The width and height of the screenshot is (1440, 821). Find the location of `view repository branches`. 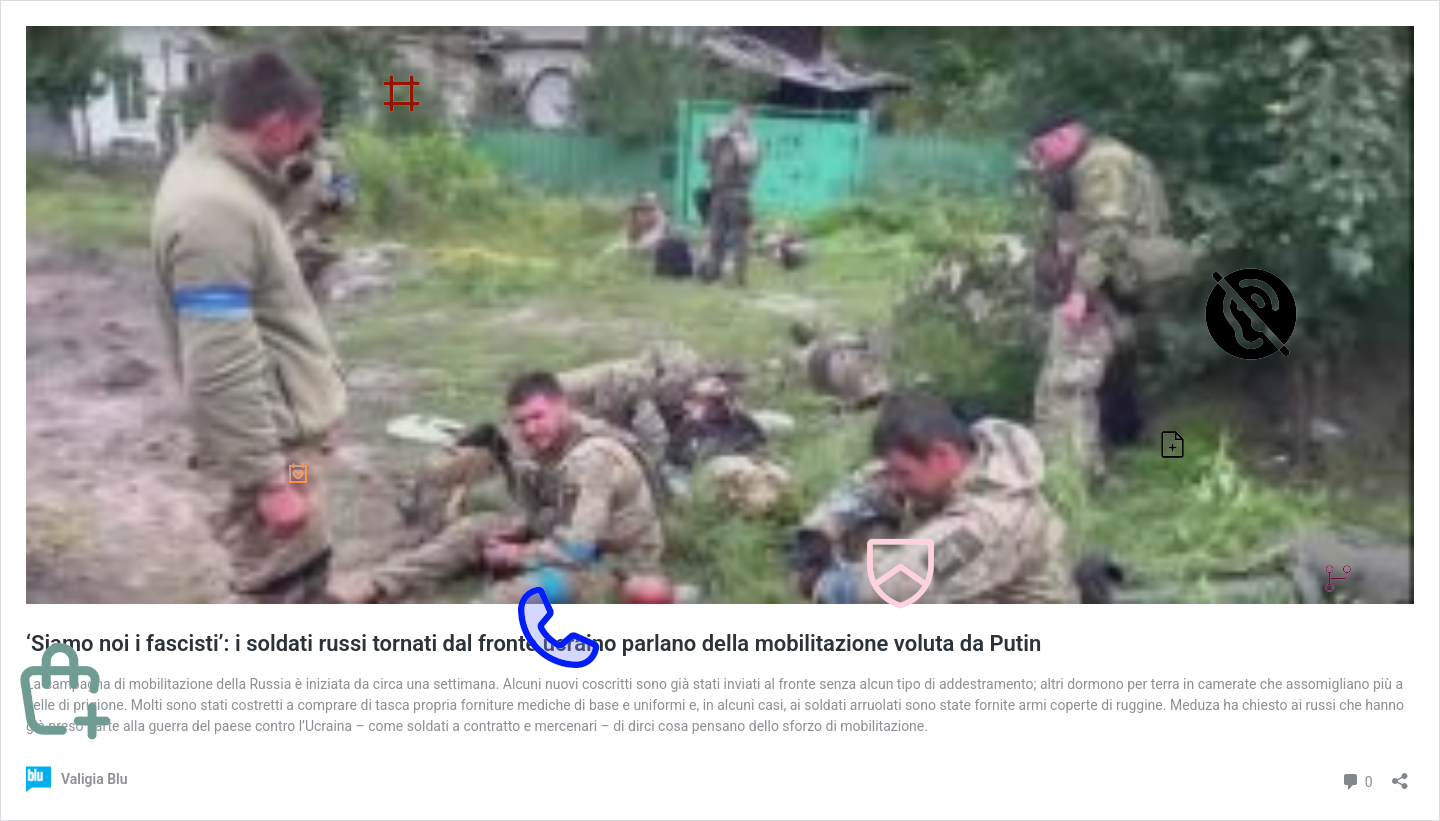

view repository branches is located at coordinates (1336, 578).